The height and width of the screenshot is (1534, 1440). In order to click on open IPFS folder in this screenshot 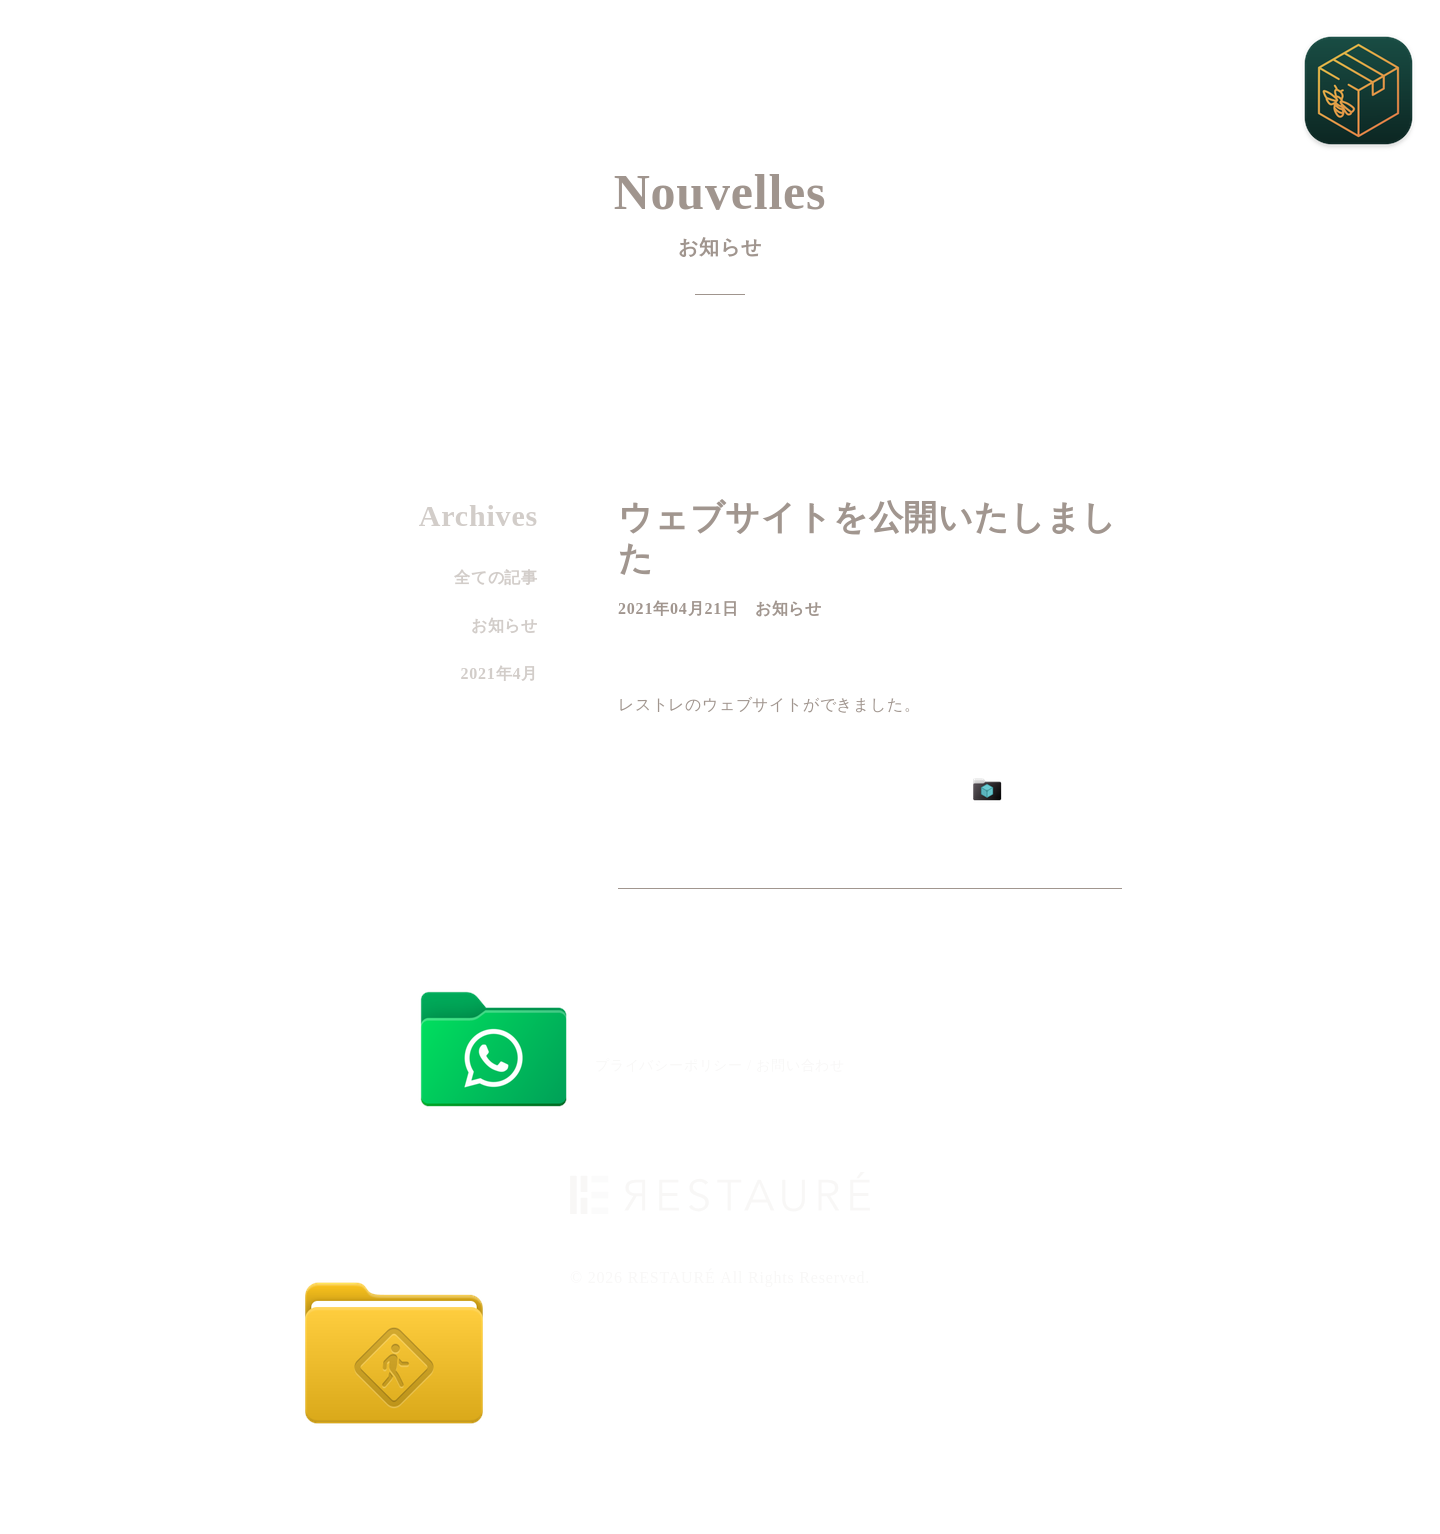, I will do `click(987, 790)`.